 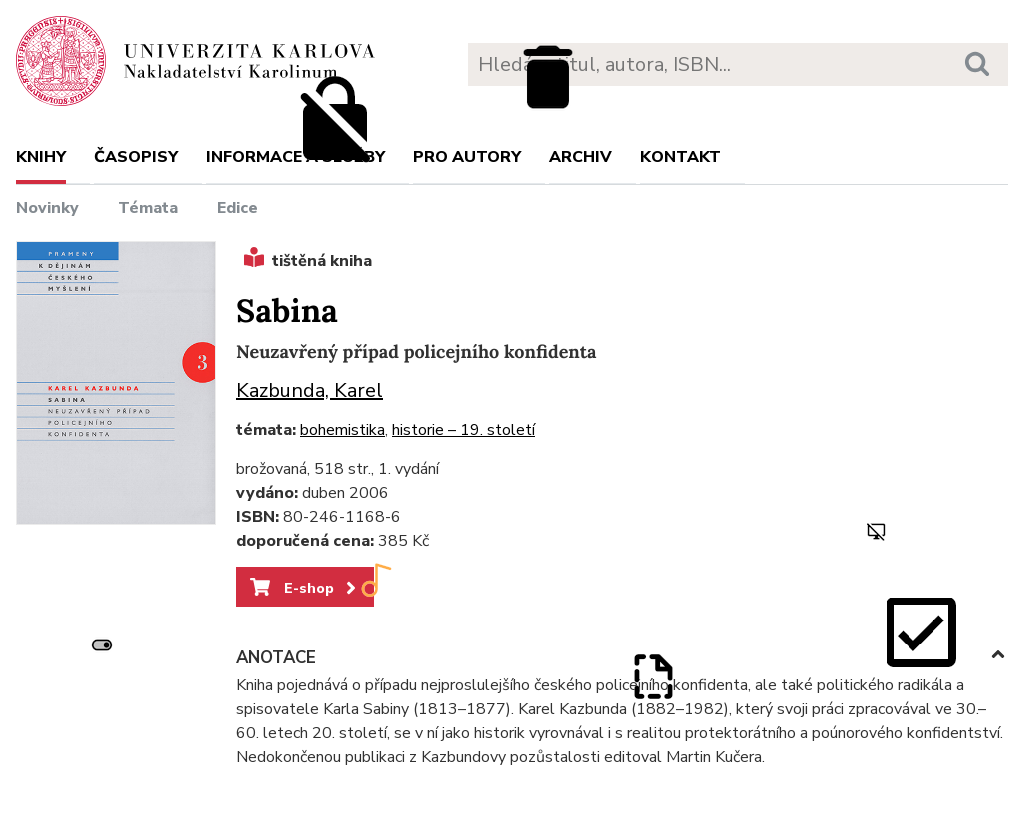 What do you see at coordinates (548, 77) in the screenshot?
I see `delete selected item` at bounding box center [548, 77].